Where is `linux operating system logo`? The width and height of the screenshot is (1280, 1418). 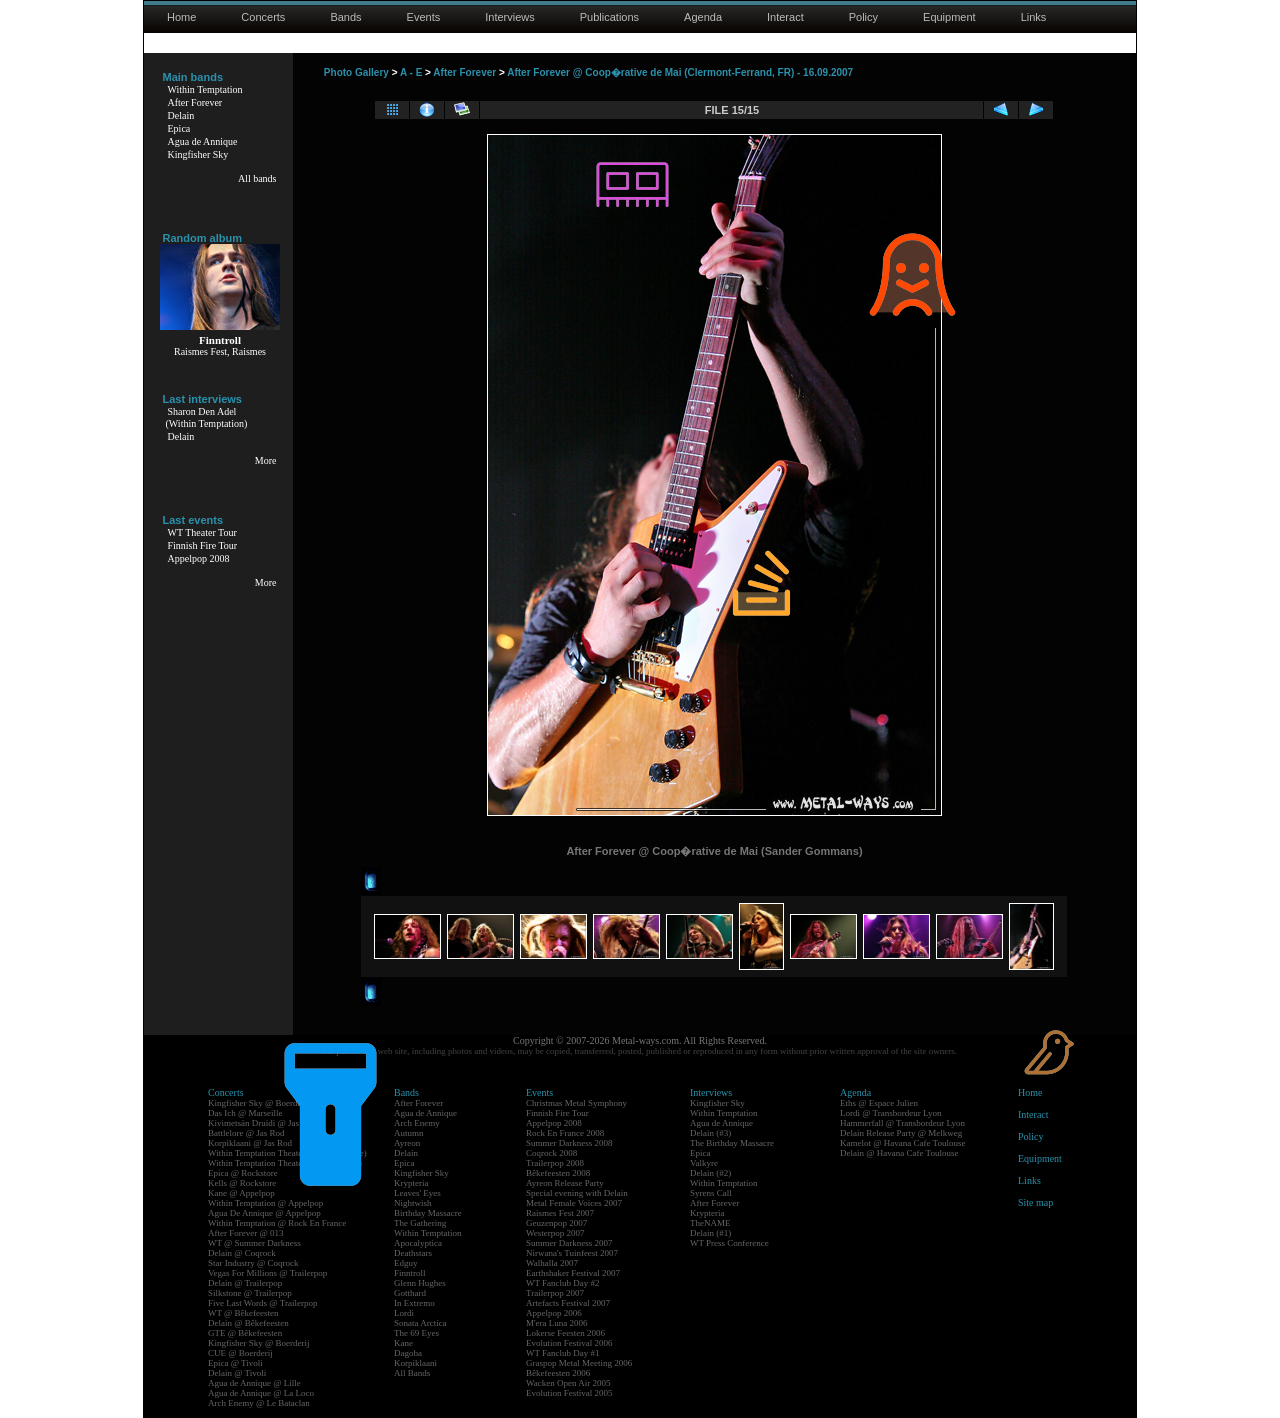
linux operating system logo is located at coordinates (912, 279).